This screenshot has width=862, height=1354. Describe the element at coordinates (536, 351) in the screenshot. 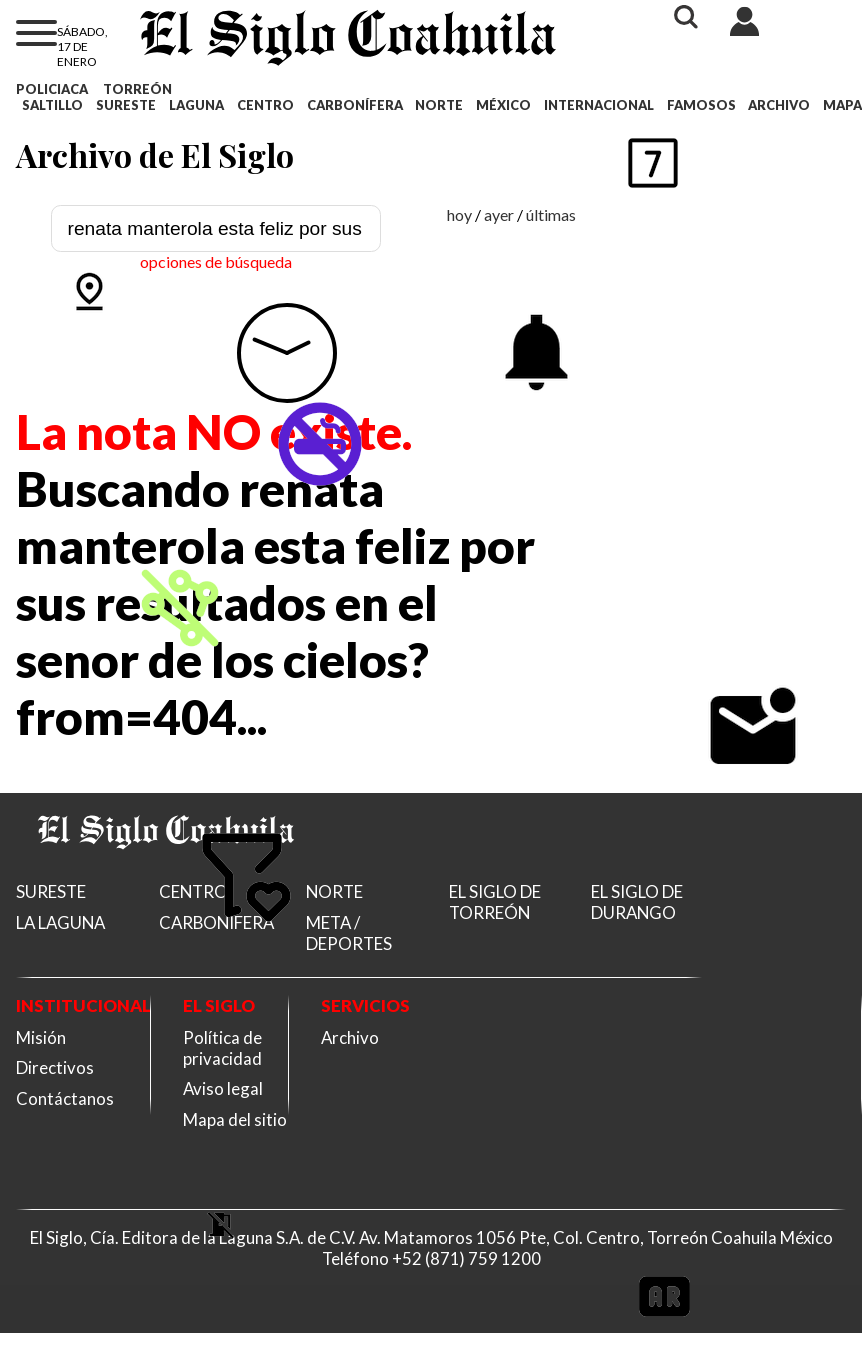

I see `view your notifications` at that location.